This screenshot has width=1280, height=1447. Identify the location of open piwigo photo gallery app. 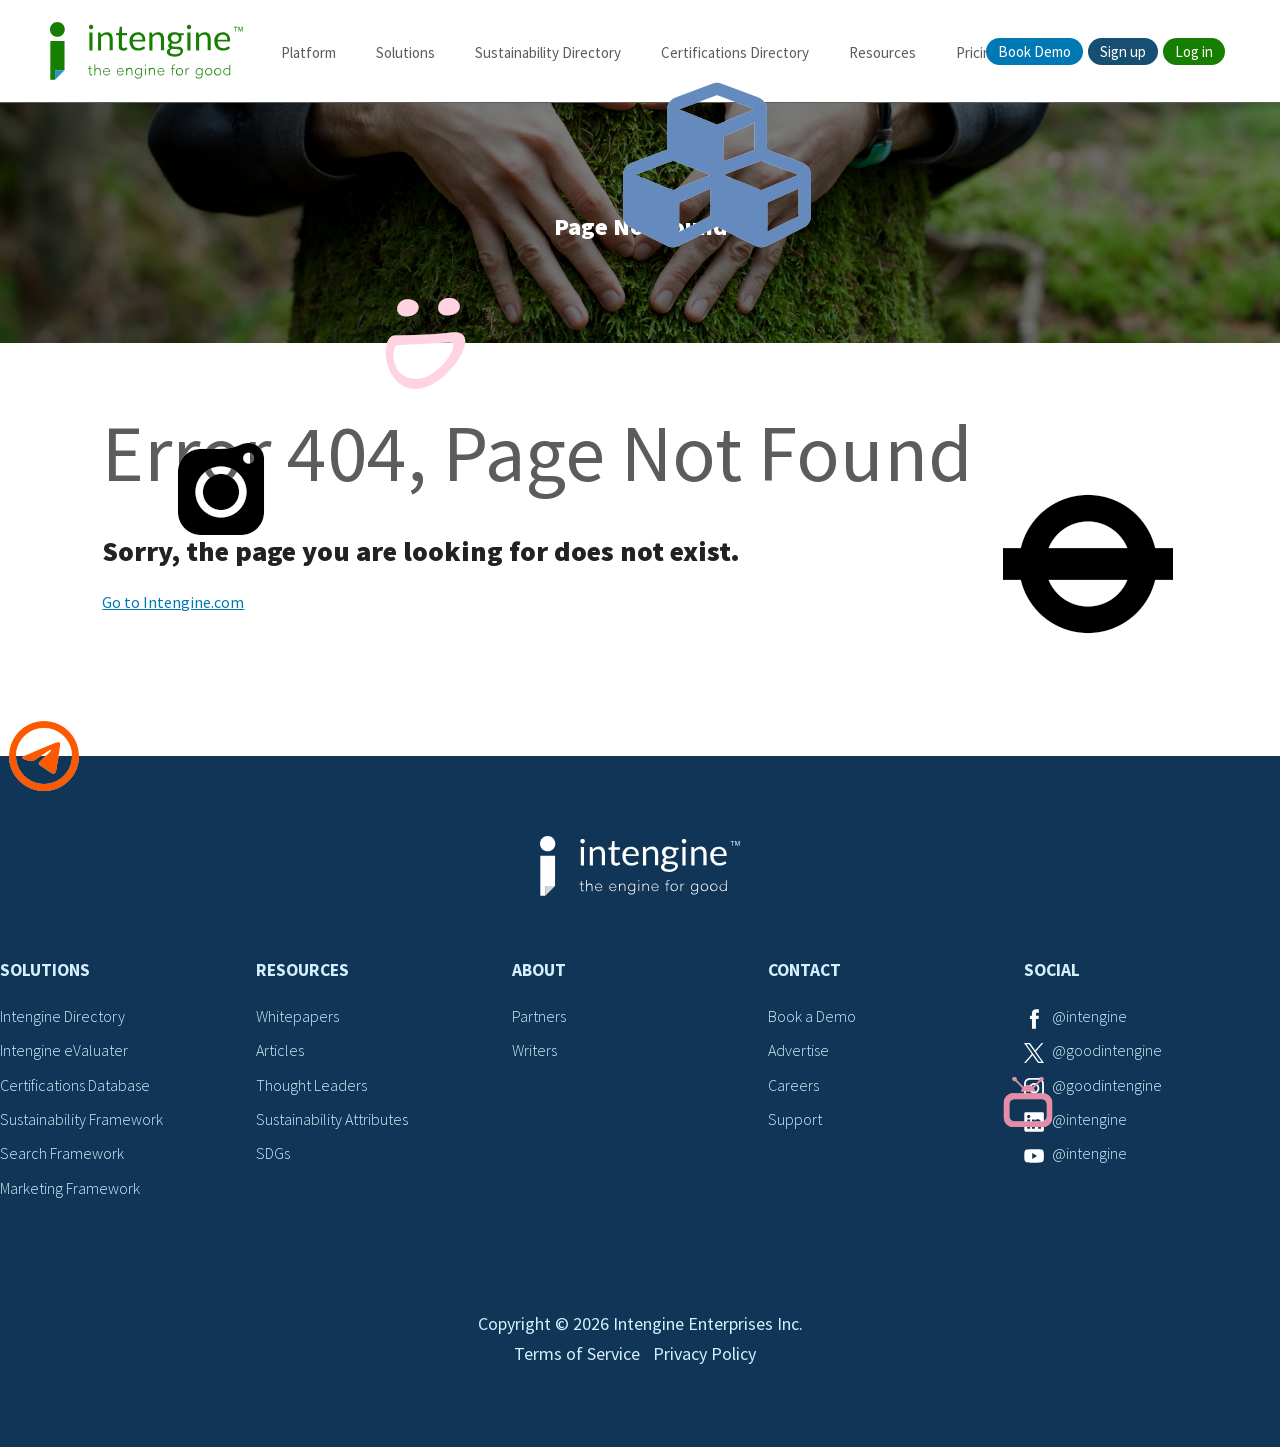
(221, 489).